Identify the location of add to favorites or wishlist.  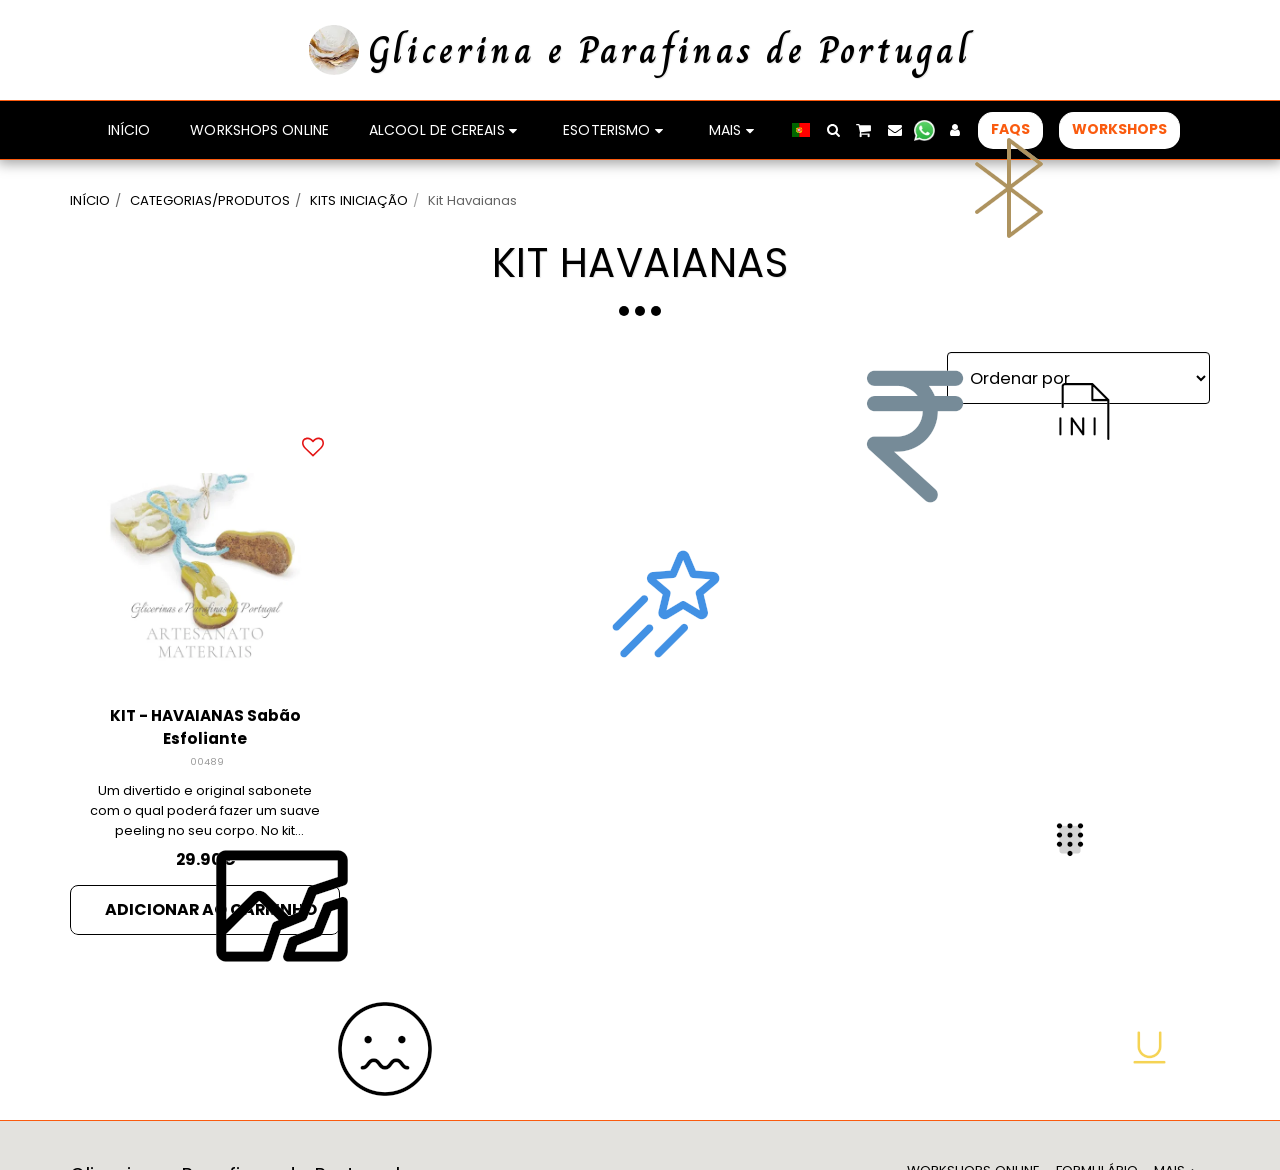
(666, 604).